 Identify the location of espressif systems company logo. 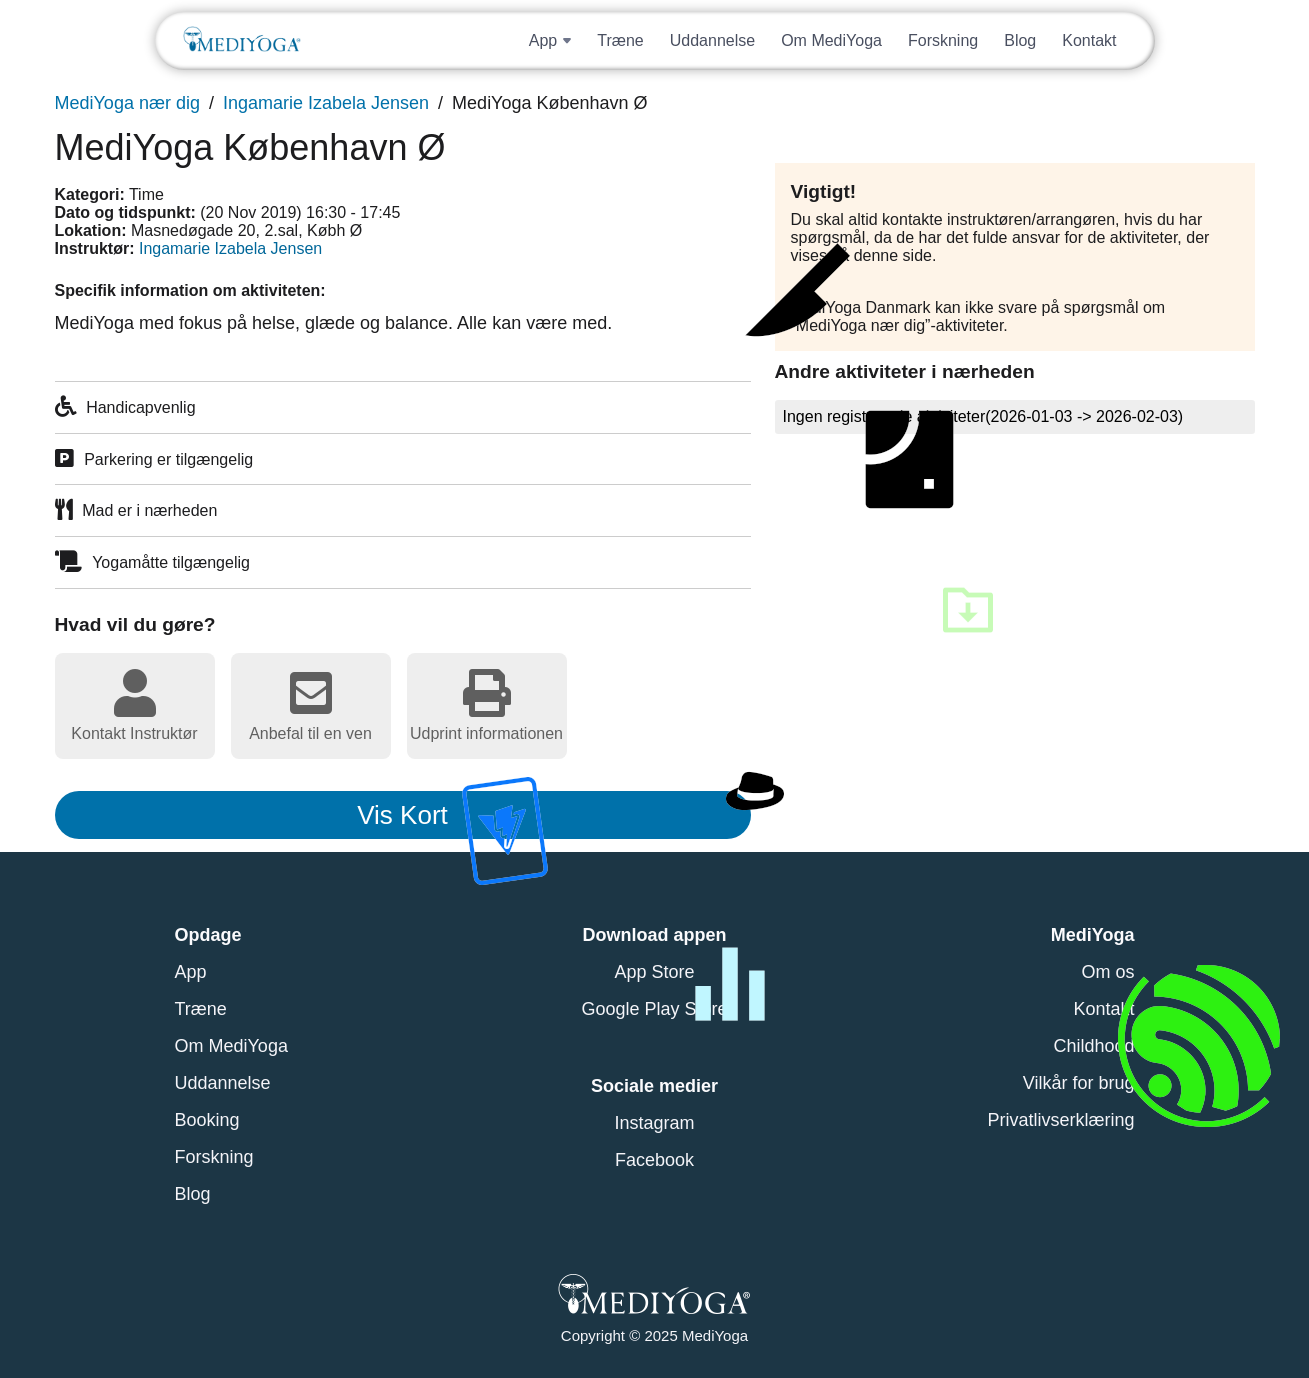
(1199, 1046).